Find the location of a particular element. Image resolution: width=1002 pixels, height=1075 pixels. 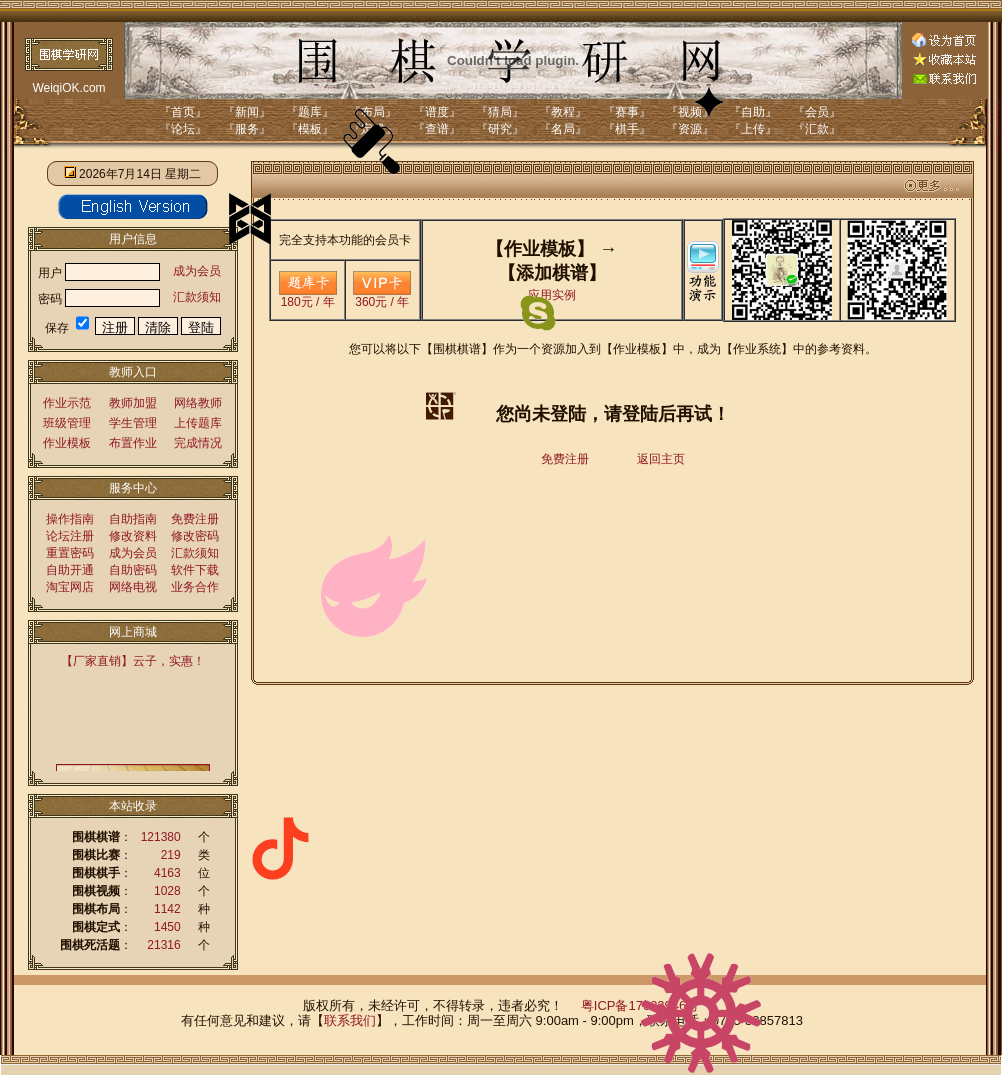

open Skype app is located at coordinates (538, 313).